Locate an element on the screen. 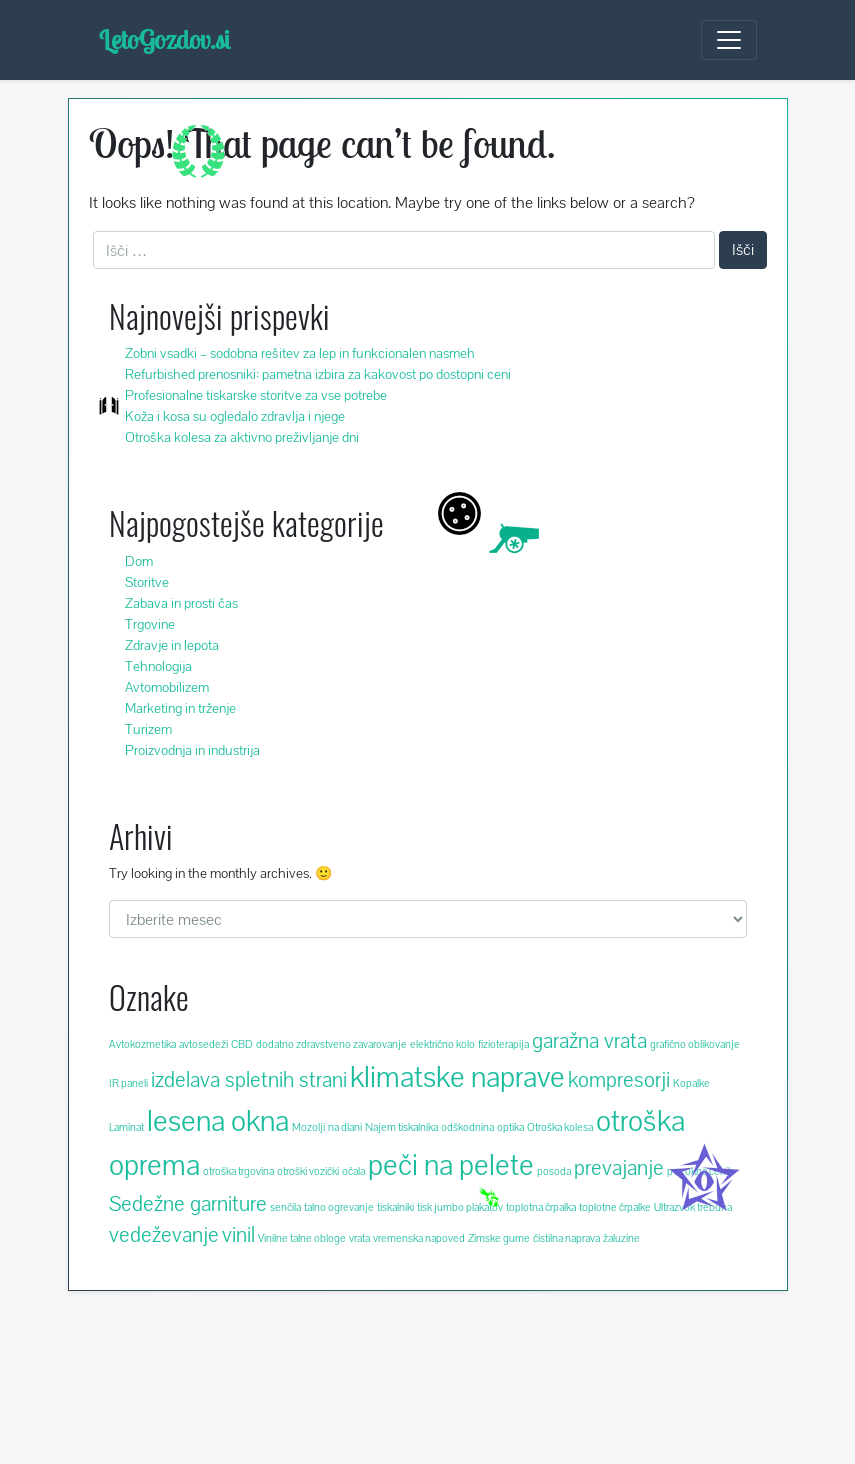  indicates achievement or award earned is located at coordinates (198, 151).